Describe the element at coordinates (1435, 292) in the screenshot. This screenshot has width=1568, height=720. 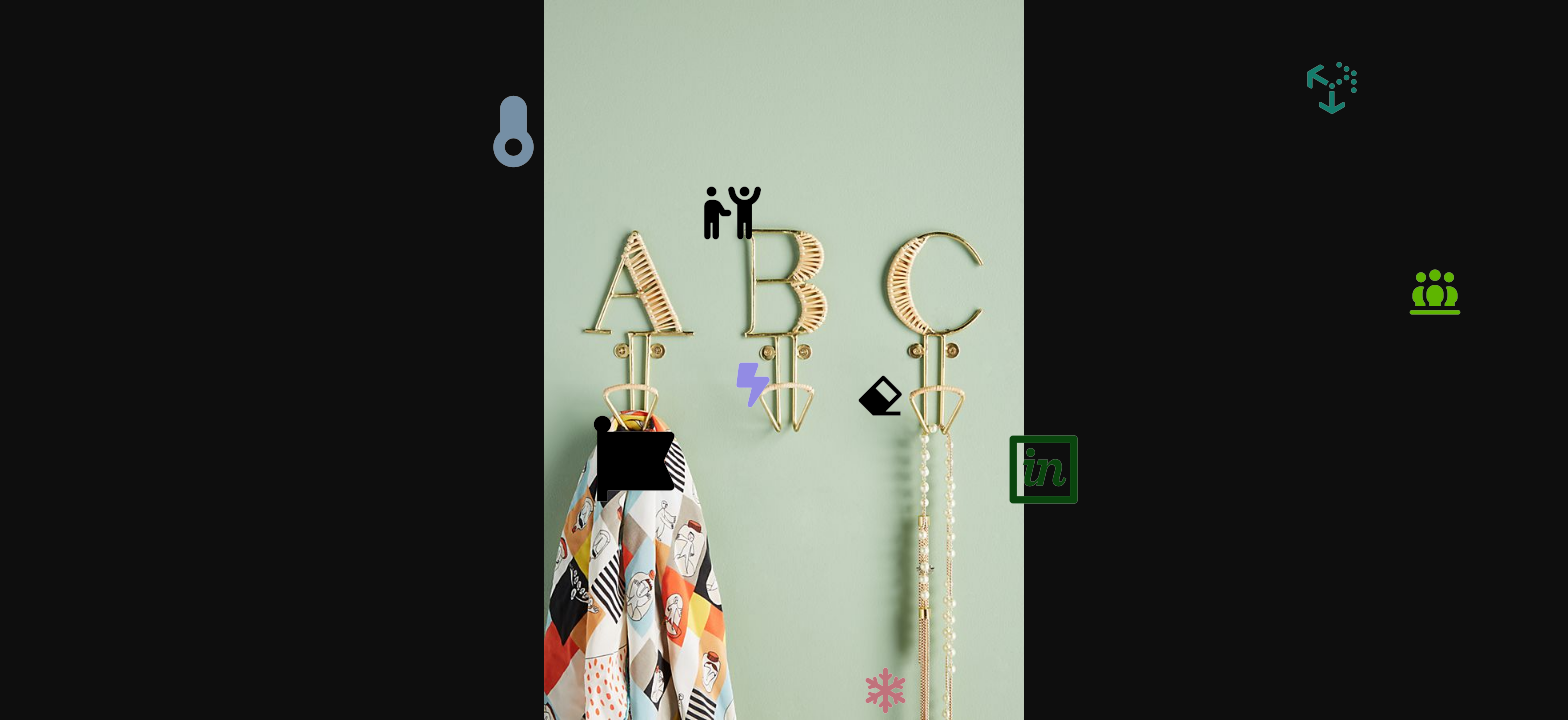
I see `view team or group members` at that location.